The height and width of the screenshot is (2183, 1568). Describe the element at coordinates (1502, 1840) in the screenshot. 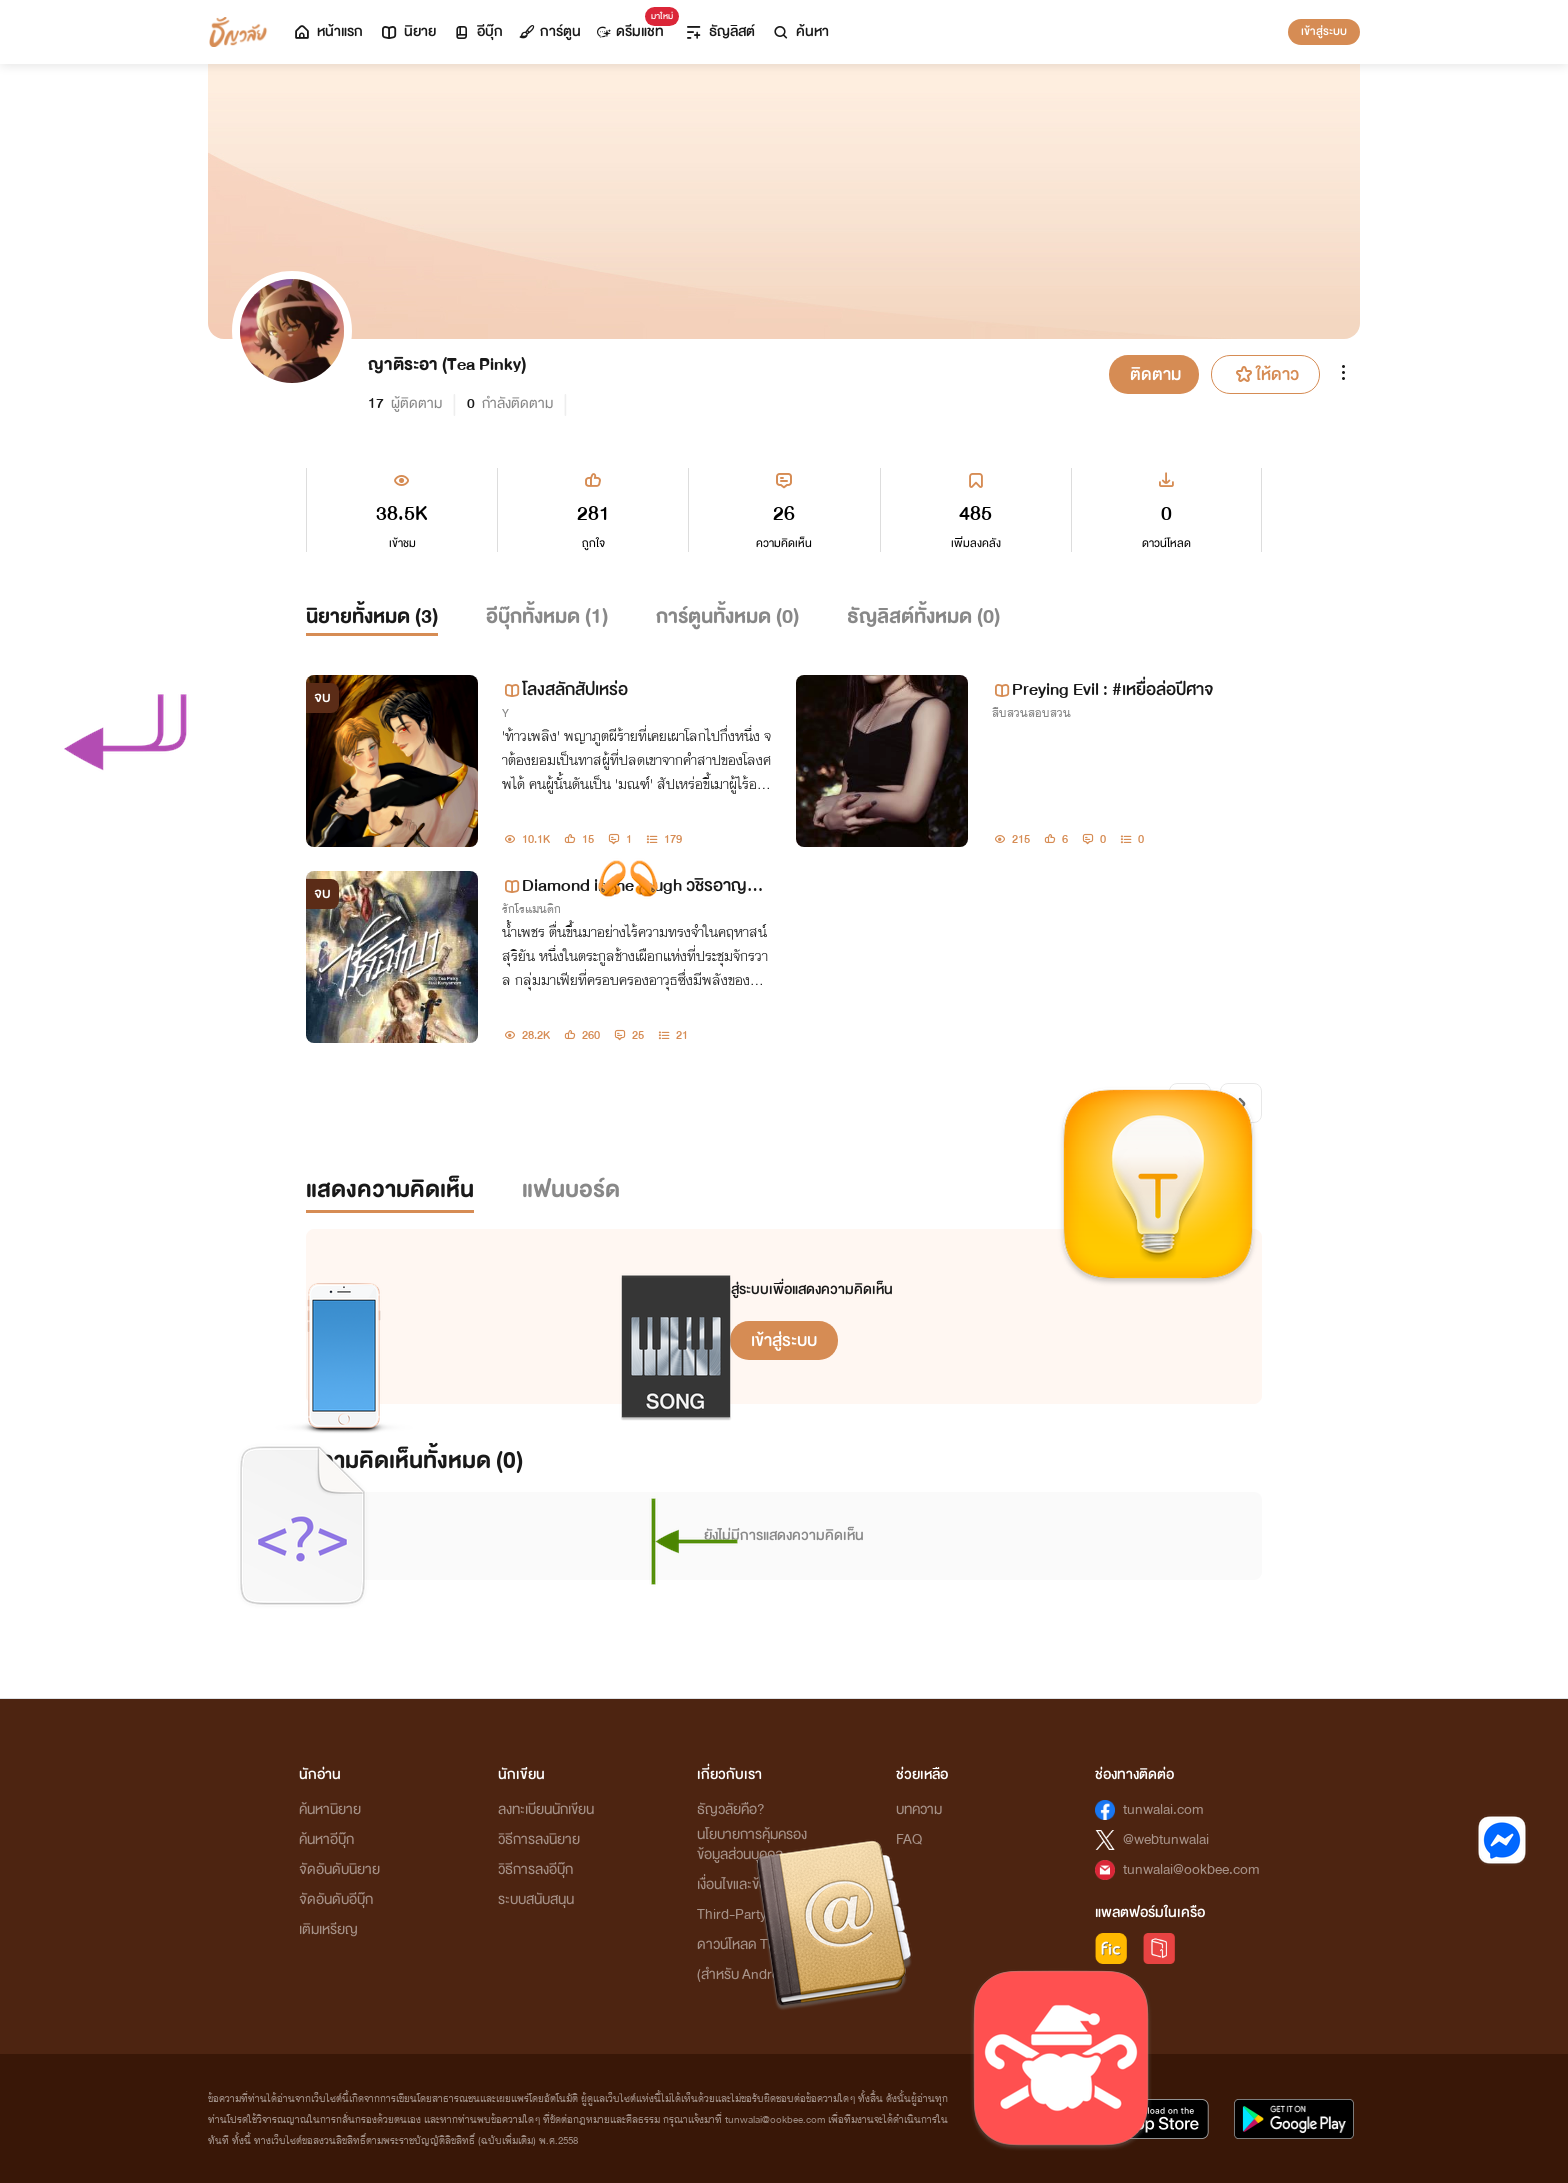

I see `open facebook messenger app` at that location.